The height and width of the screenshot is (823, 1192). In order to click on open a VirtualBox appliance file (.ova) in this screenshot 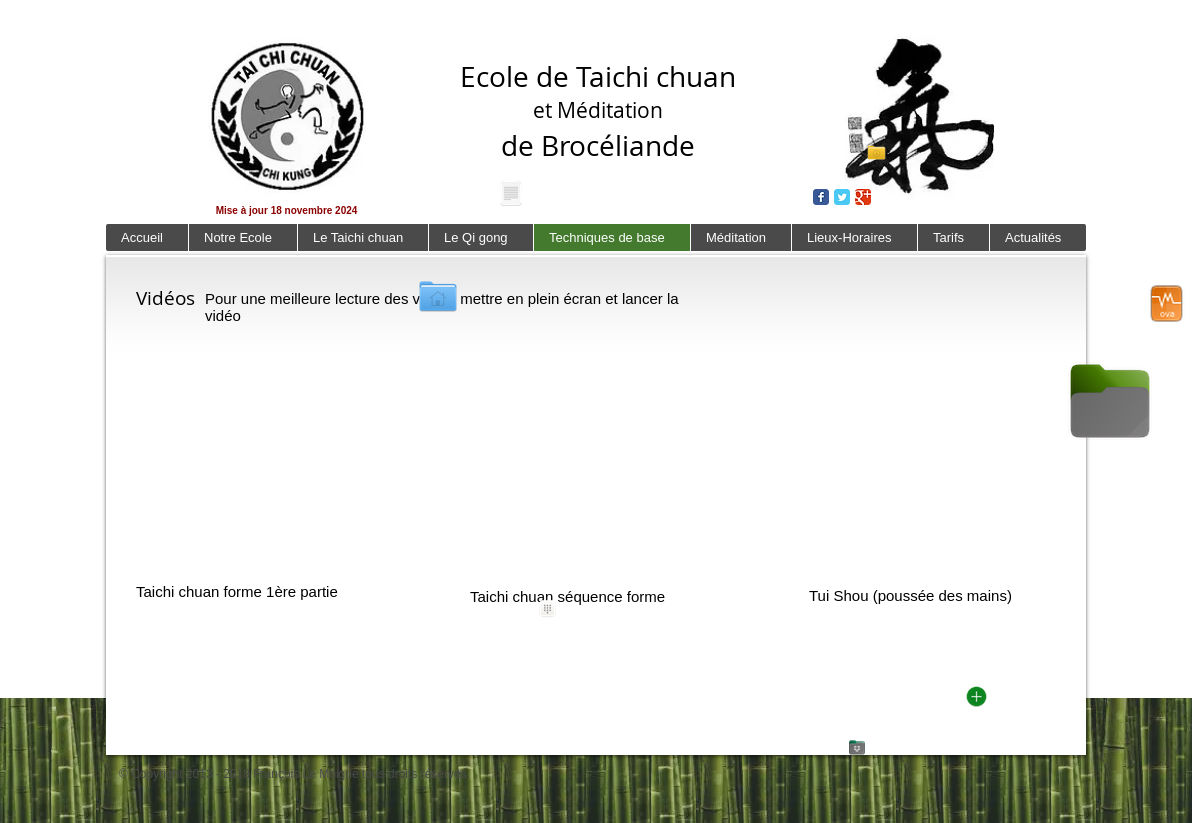, I will do `click(1166, 303)`.